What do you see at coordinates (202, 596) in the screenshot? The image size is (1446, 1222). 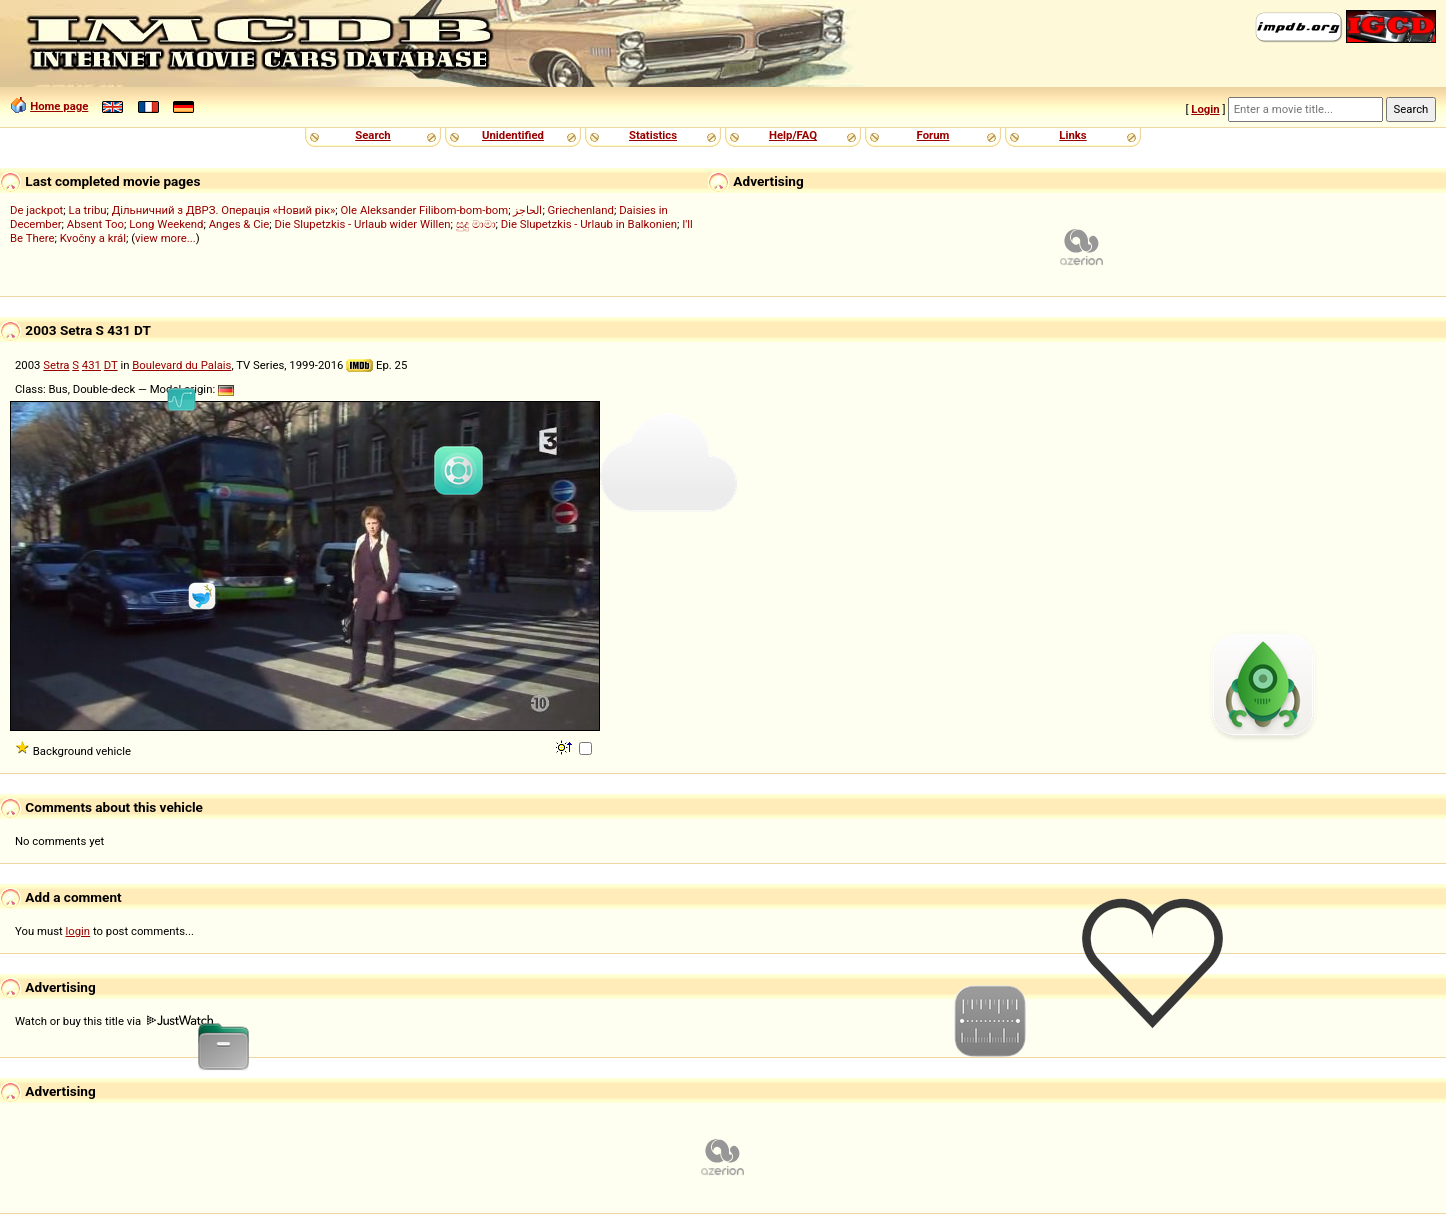 I see `open the kindd application` at bounding box center [202, 596].